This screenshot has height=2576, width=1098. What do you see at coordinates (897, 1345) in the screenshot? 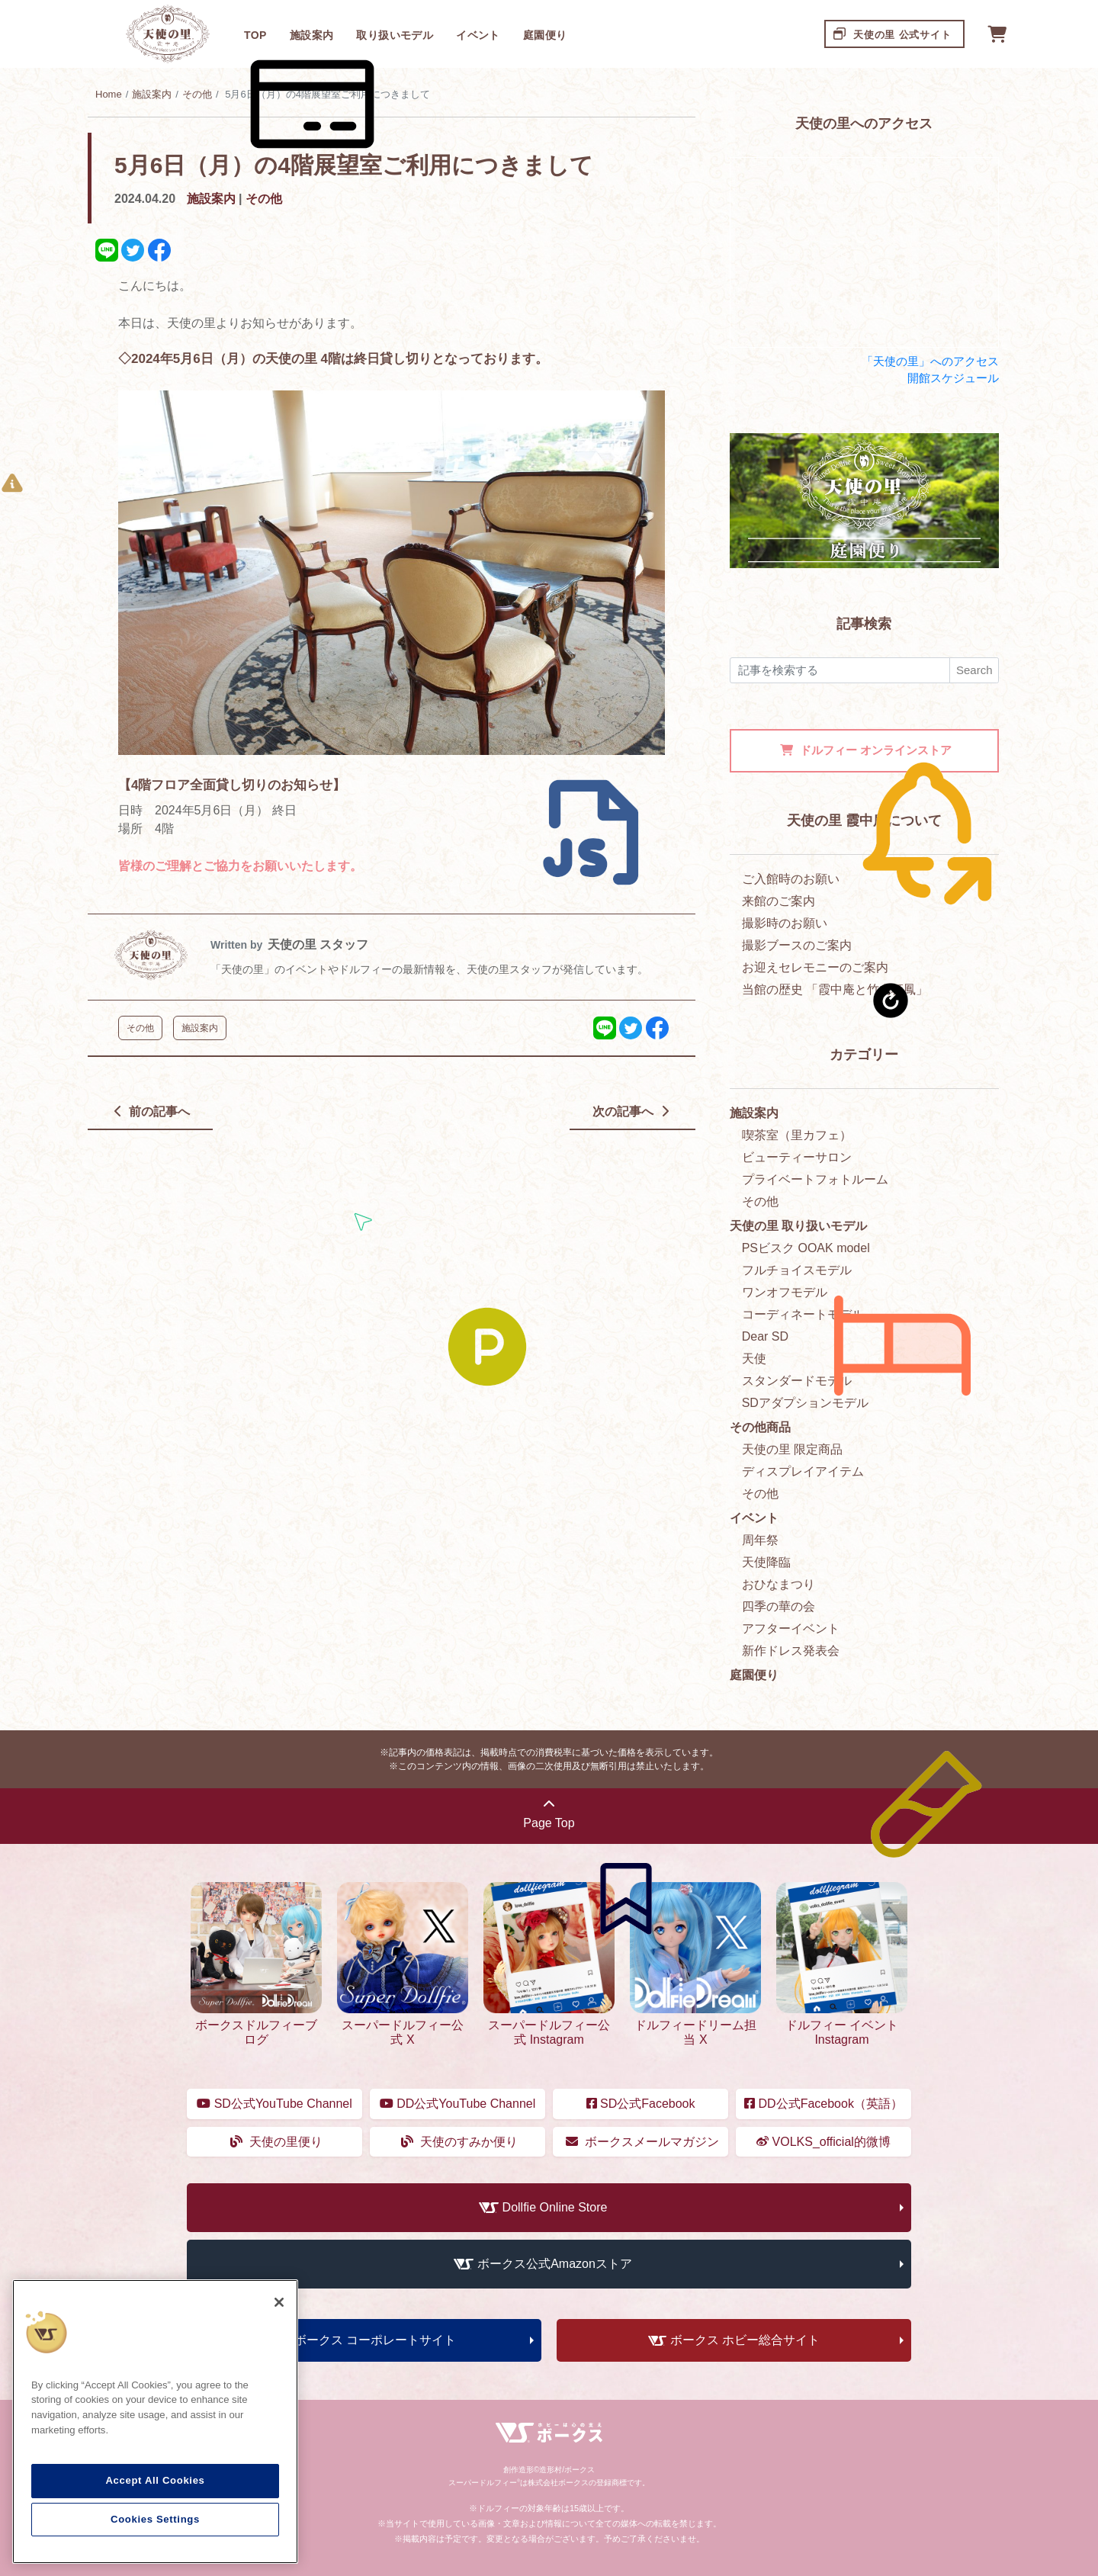
I see `view hotel or accommodation options` at bounding box center [897, 1345].